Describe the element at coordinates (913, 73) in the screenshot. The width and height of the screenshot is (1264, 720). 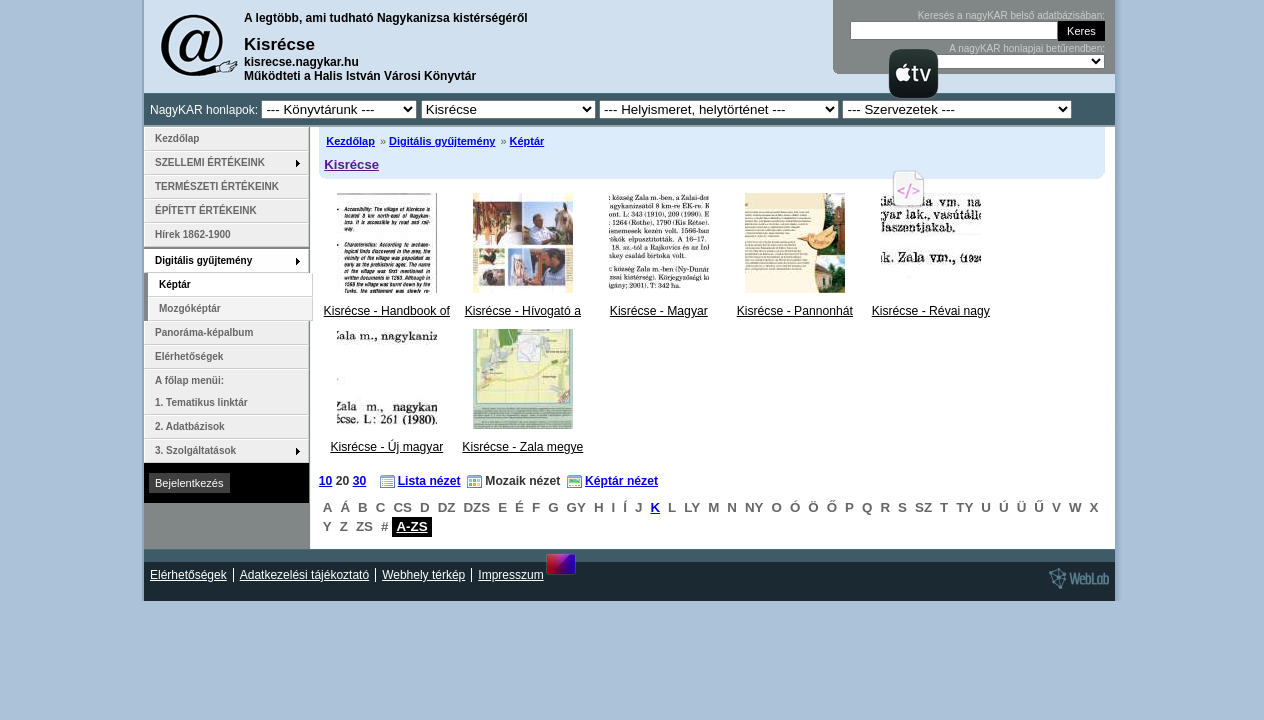
I see `open the apple tv app` at that location.